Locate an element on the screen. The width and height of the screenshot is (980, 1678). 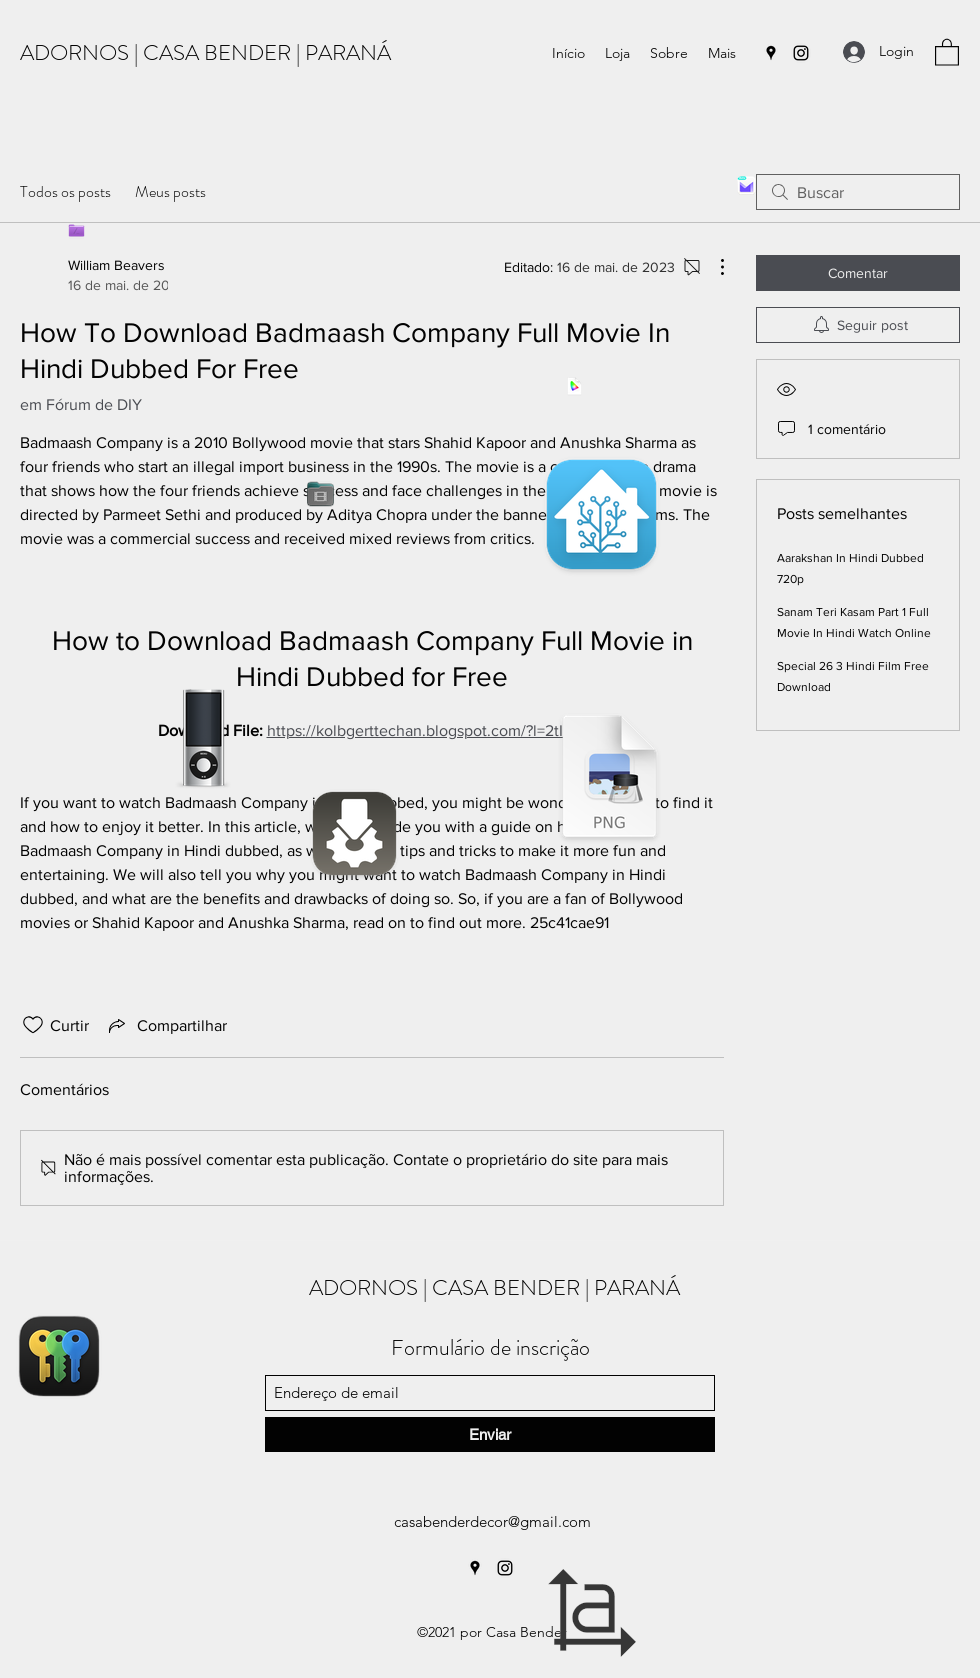
open proton mail app is located at coordinates (746, 185).